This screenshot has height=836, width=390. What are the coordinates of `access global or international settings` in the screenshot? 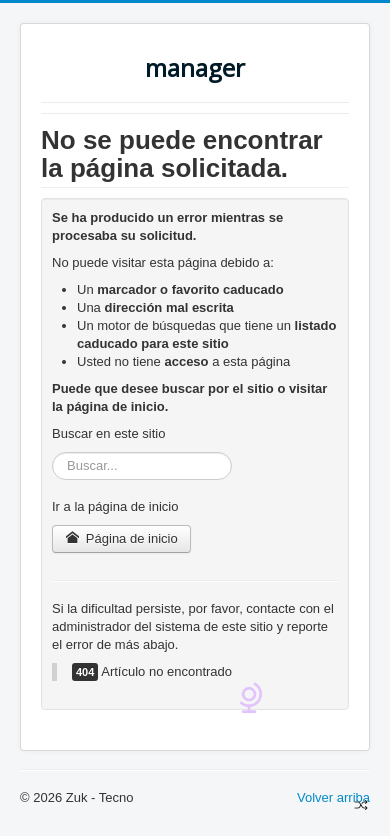 It's located at (250, 698).